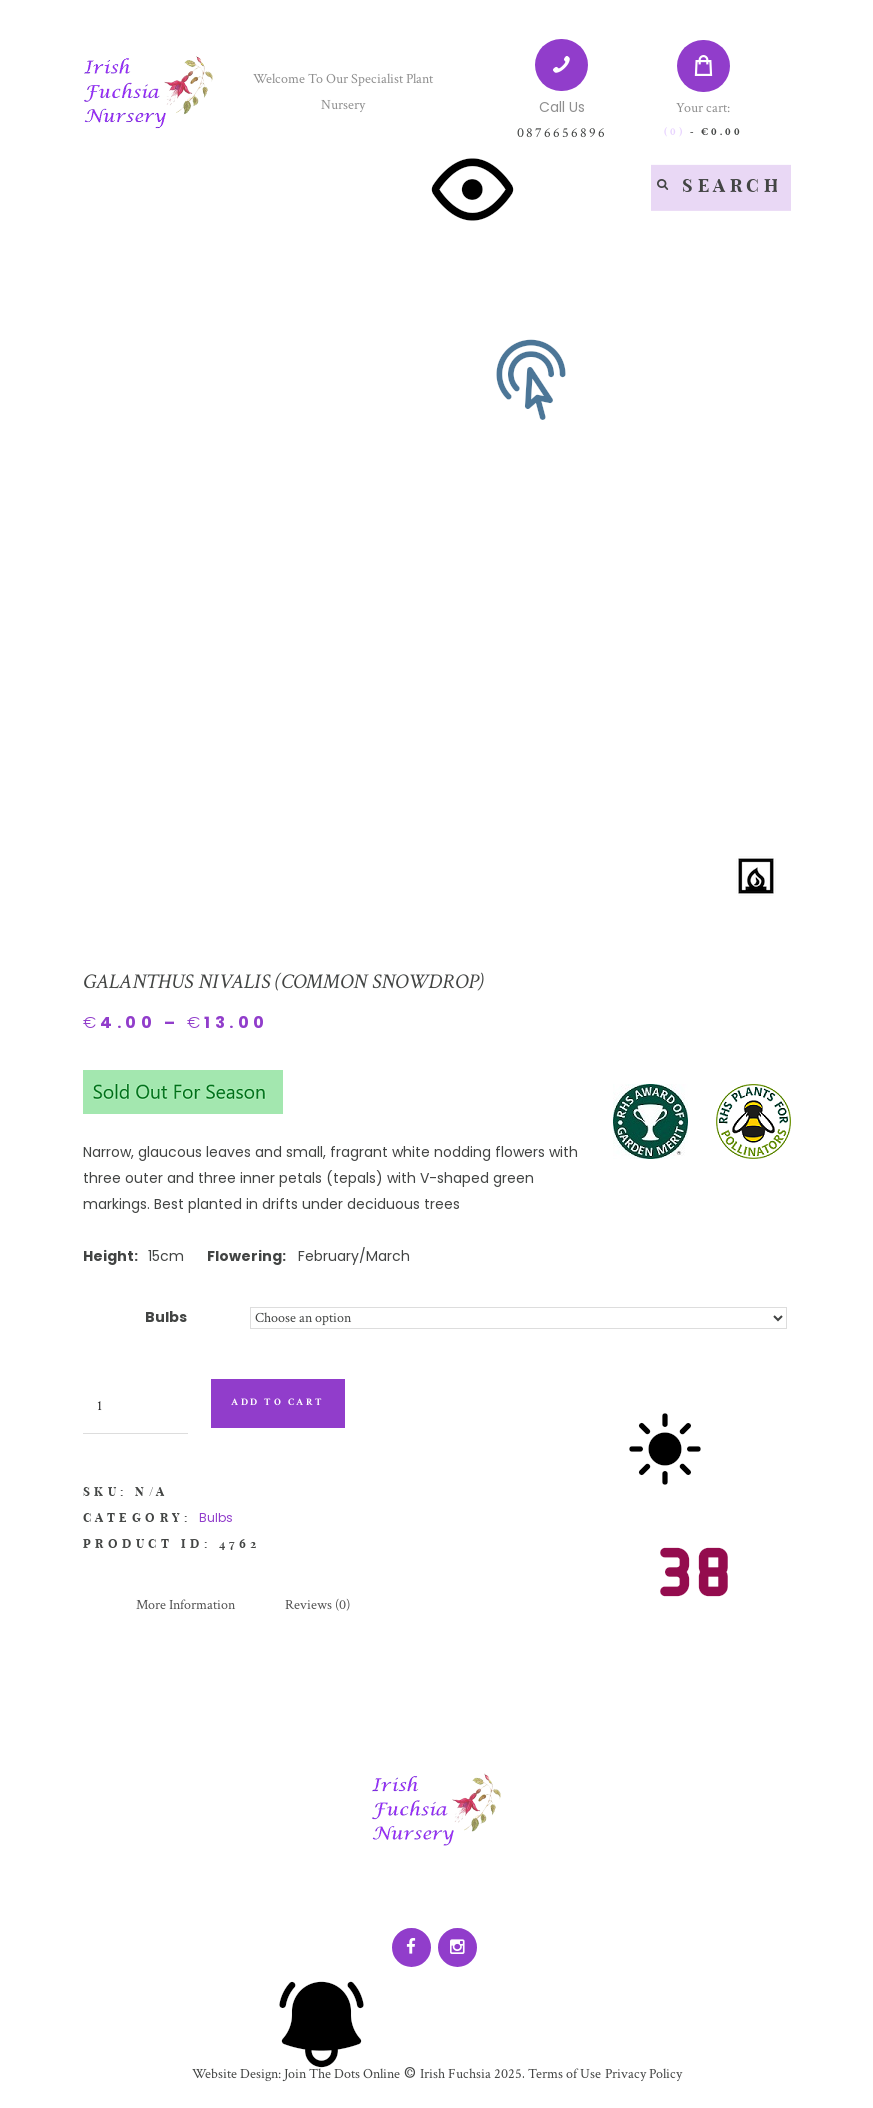  Describe the element at coordinates (665, 1449) in the screenshot. I see `switch to light mode` at that location.